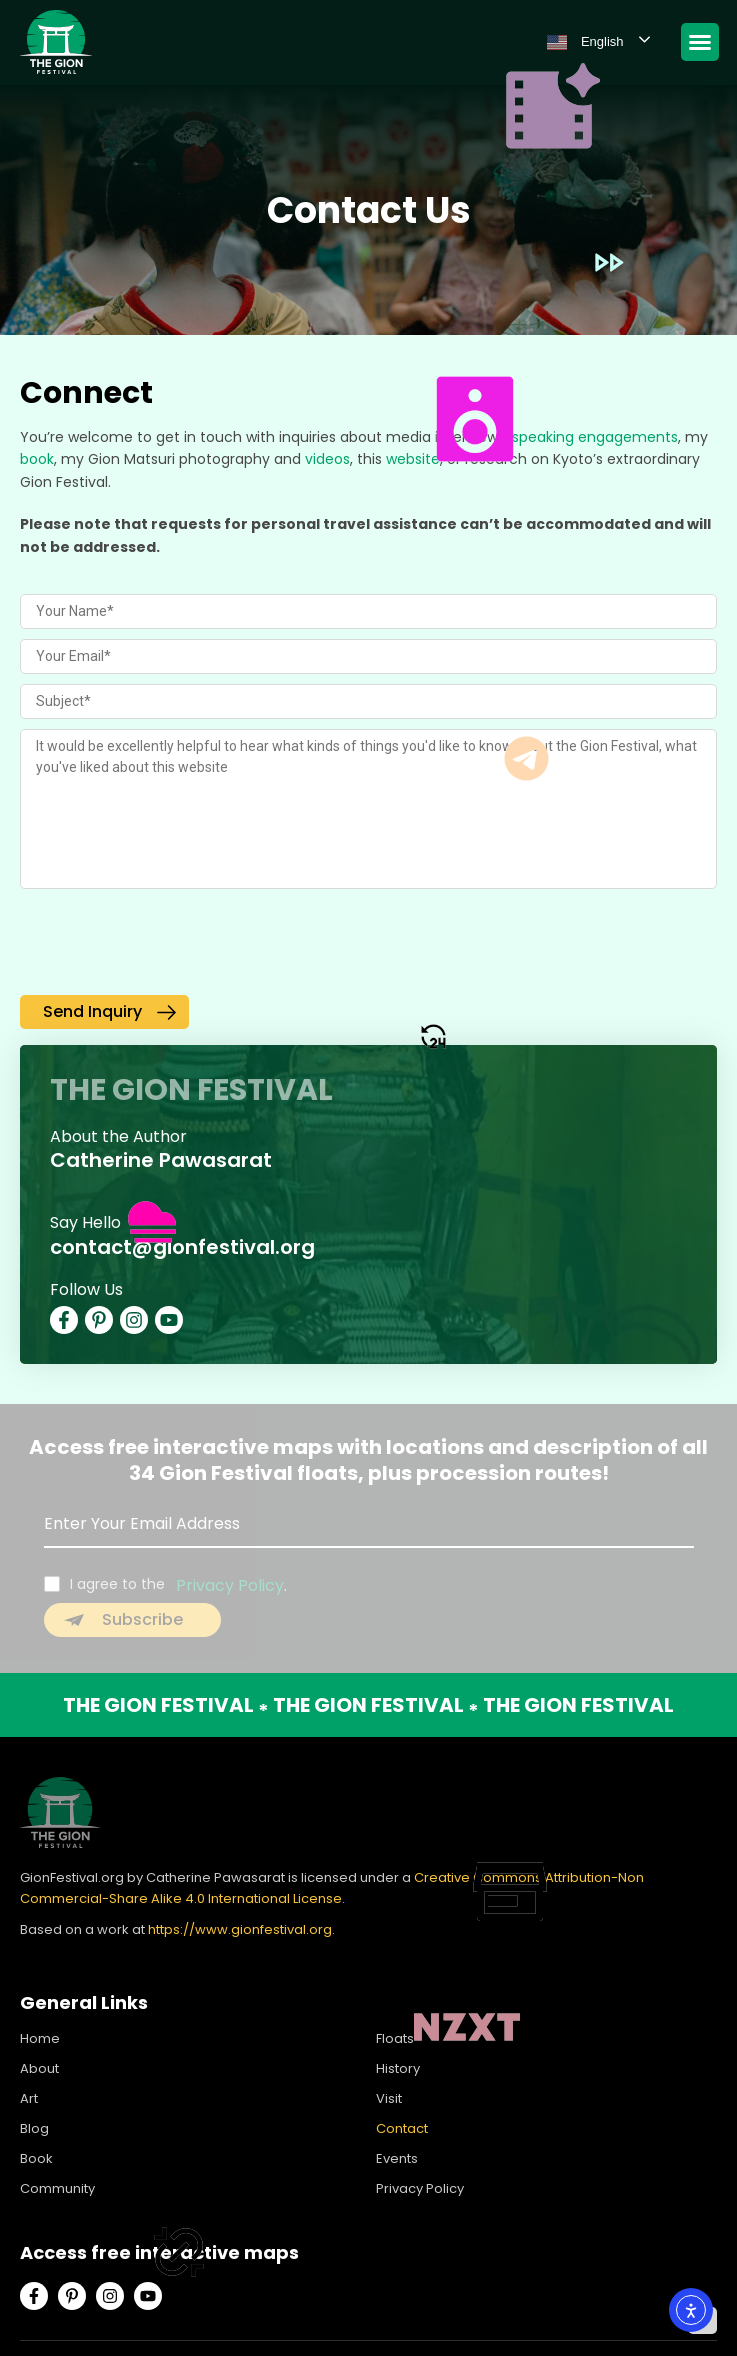  What do you see at coordinates (526, 758) in the screenshot?
I see `open Telegram messaging app` at bounding box center [526, 758].